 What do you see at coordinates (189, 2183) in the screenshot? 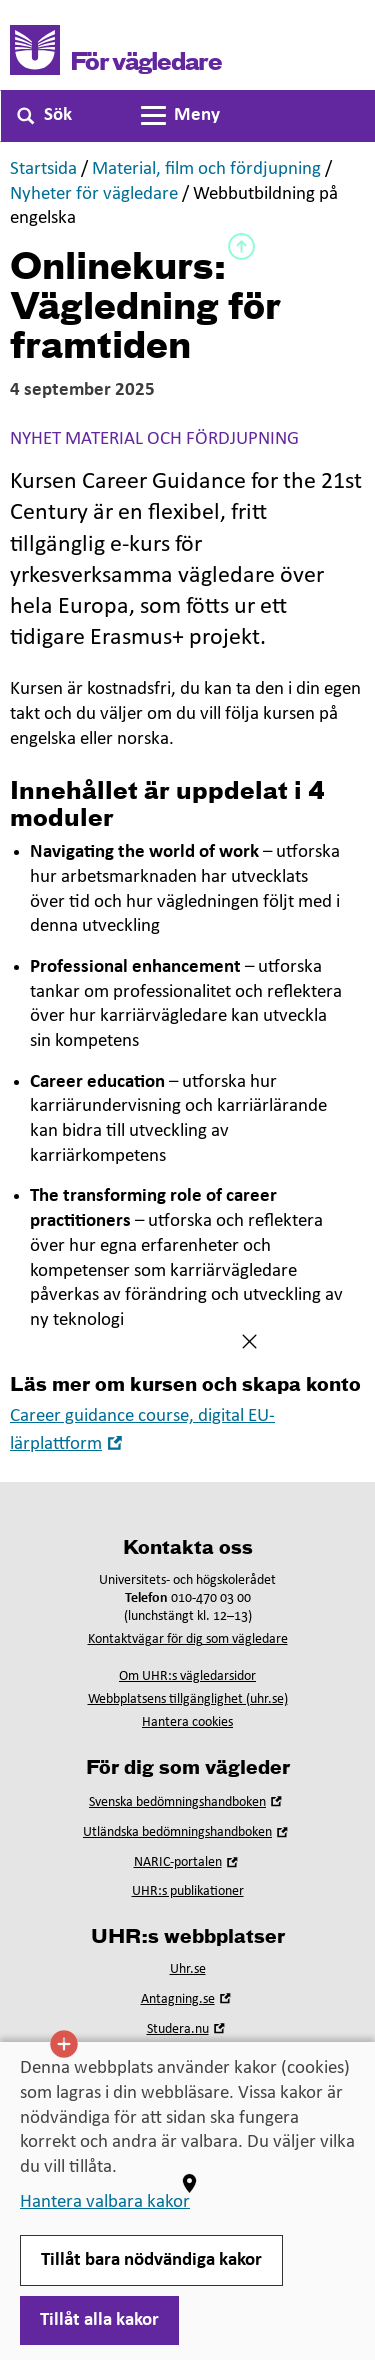
I see `view current location on map` at bounding box center [189, 2183].